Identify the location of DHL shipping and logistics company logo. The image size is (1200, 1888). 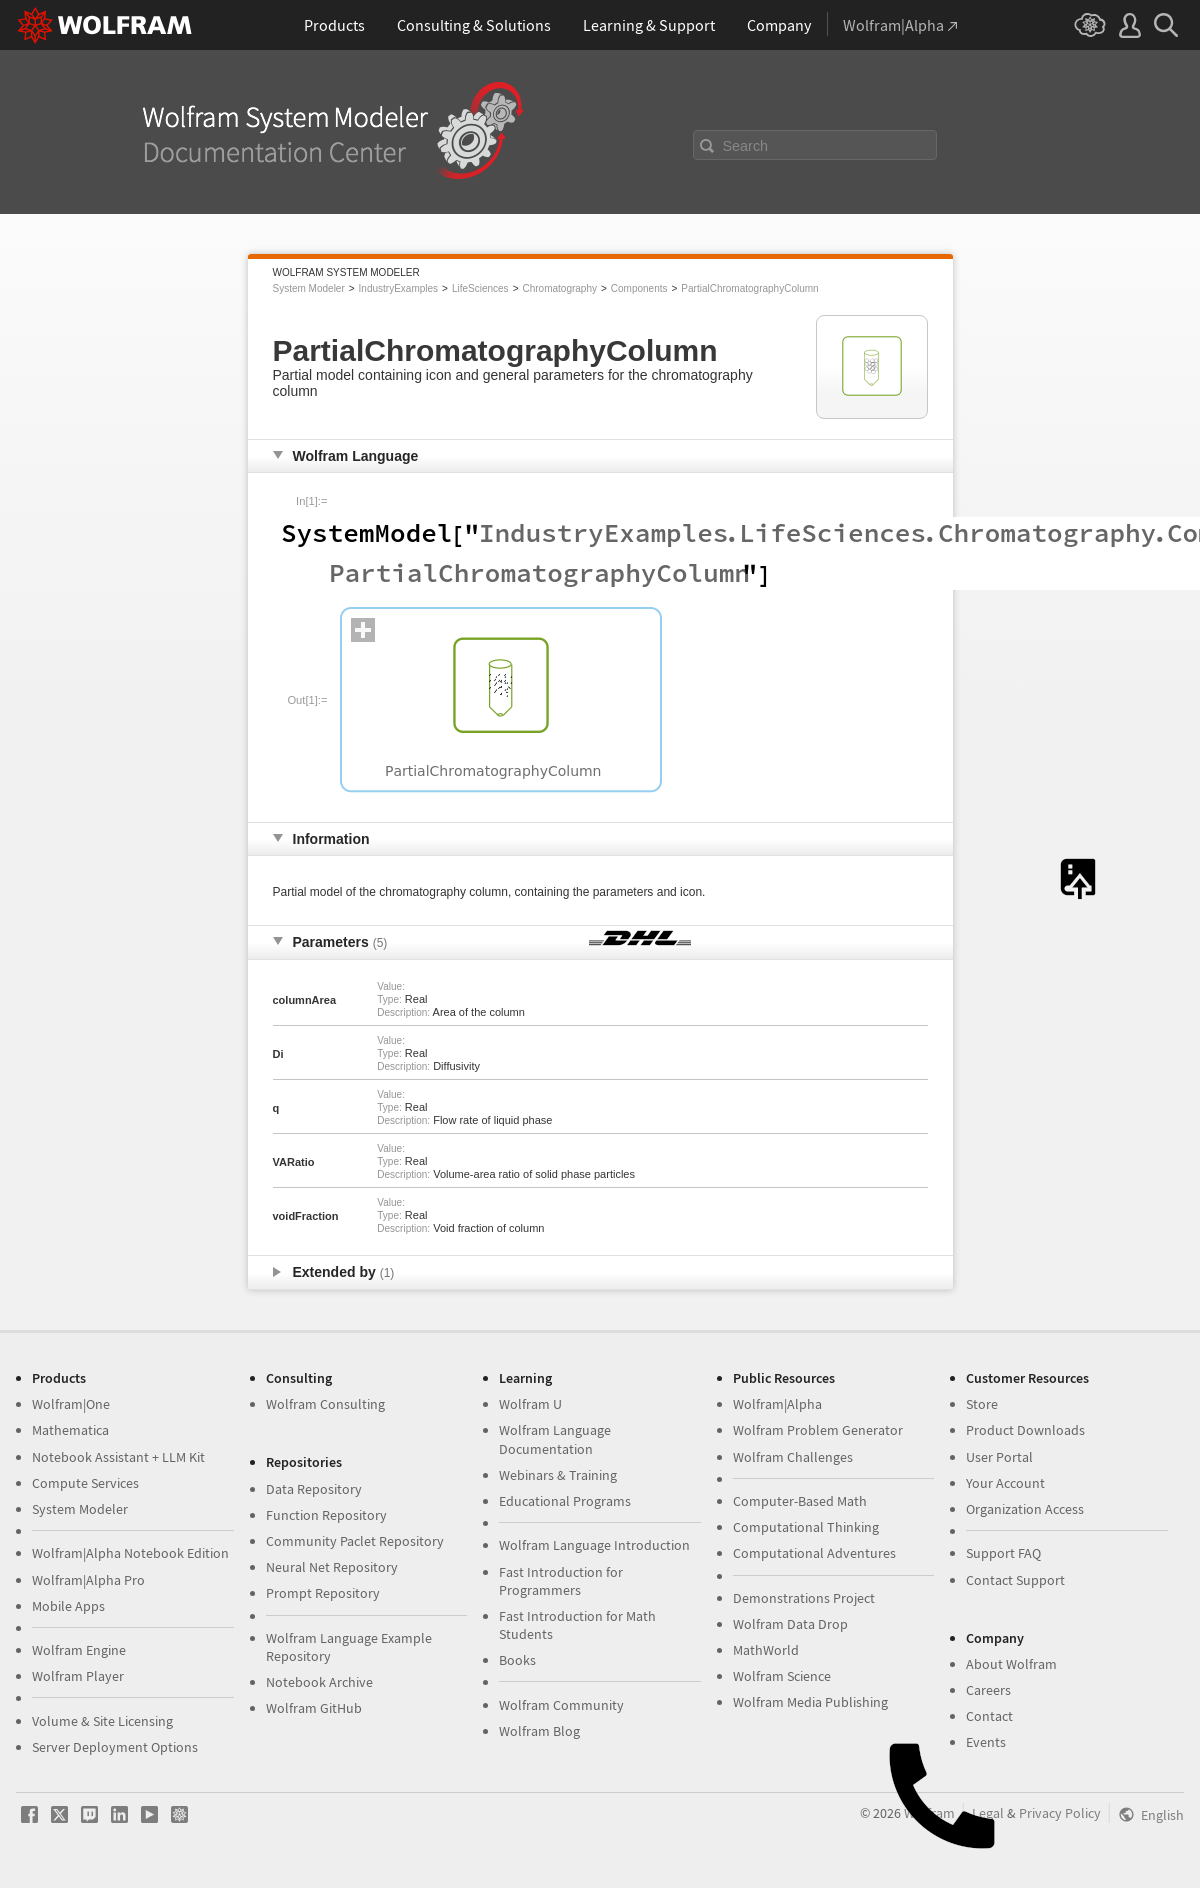
(640, 938).